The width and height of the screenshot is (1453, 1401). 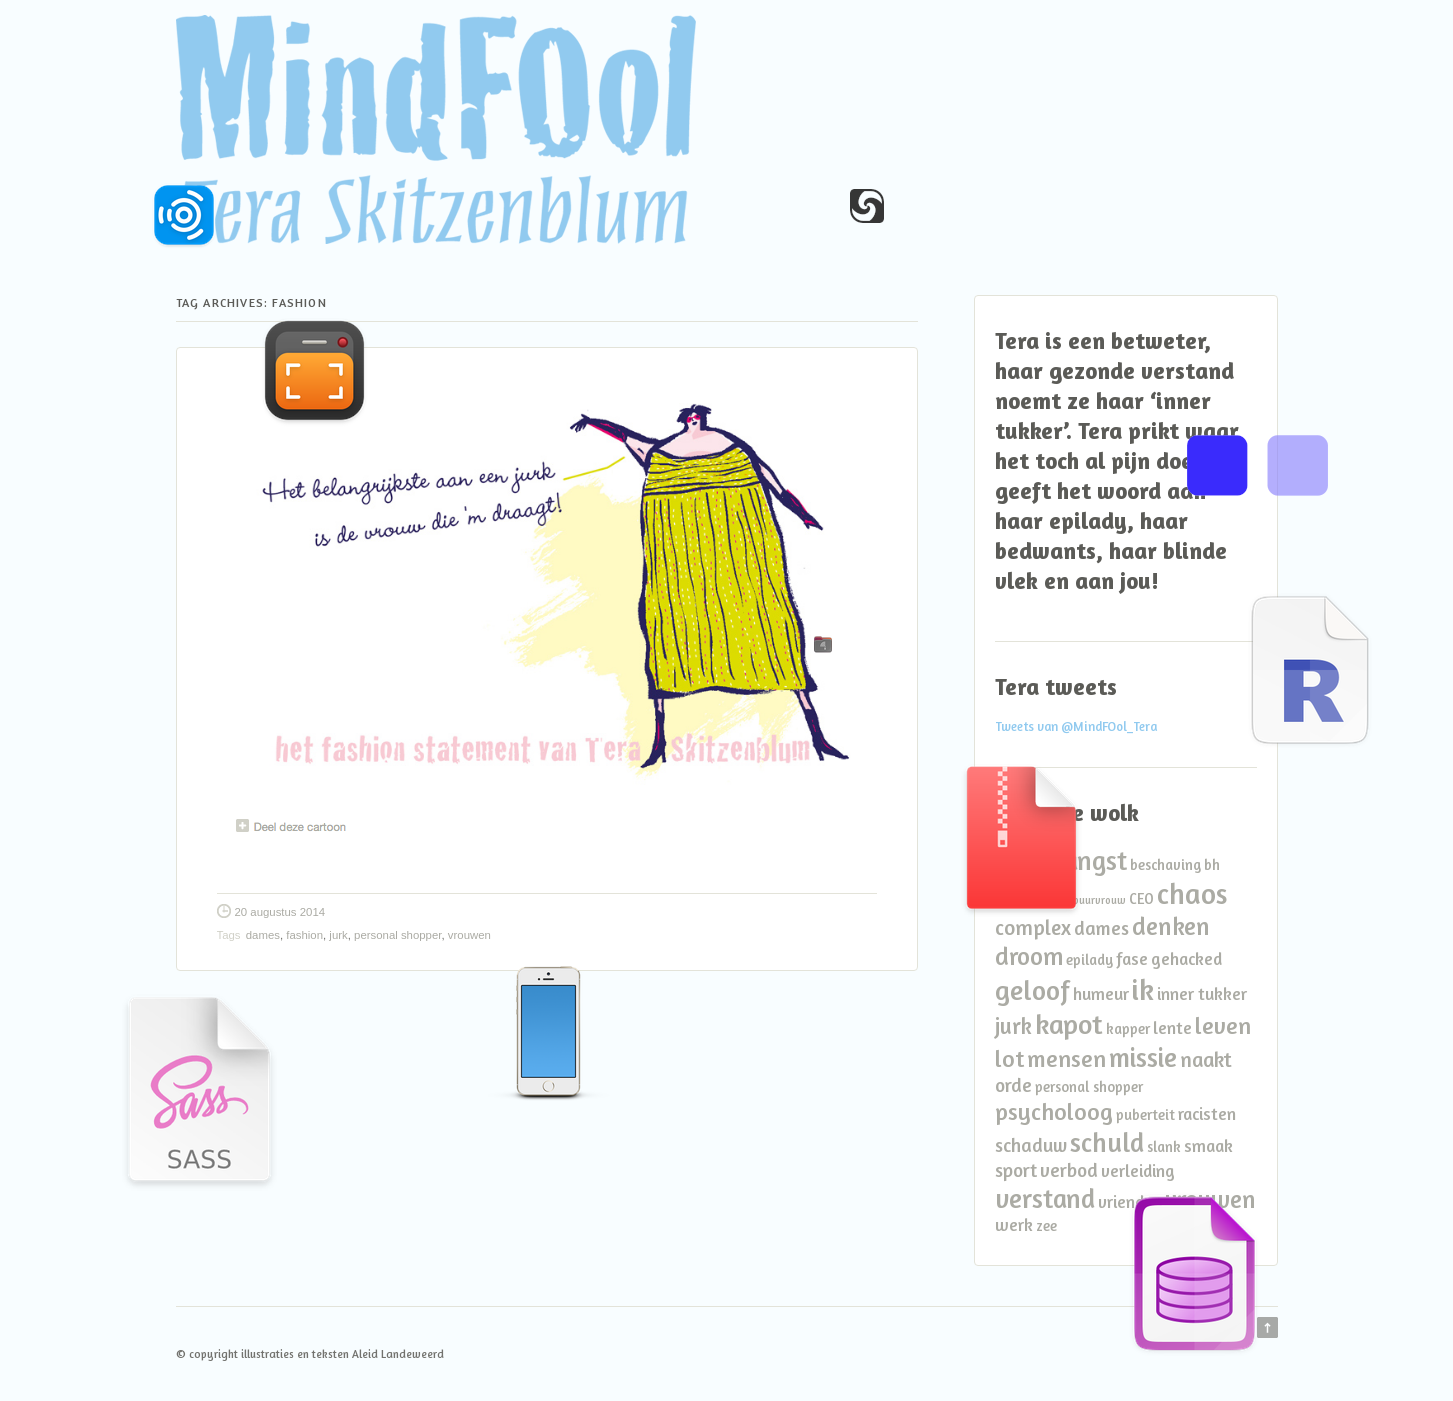 I want to click on an R programming language source file, so click(x=1310, y=670).